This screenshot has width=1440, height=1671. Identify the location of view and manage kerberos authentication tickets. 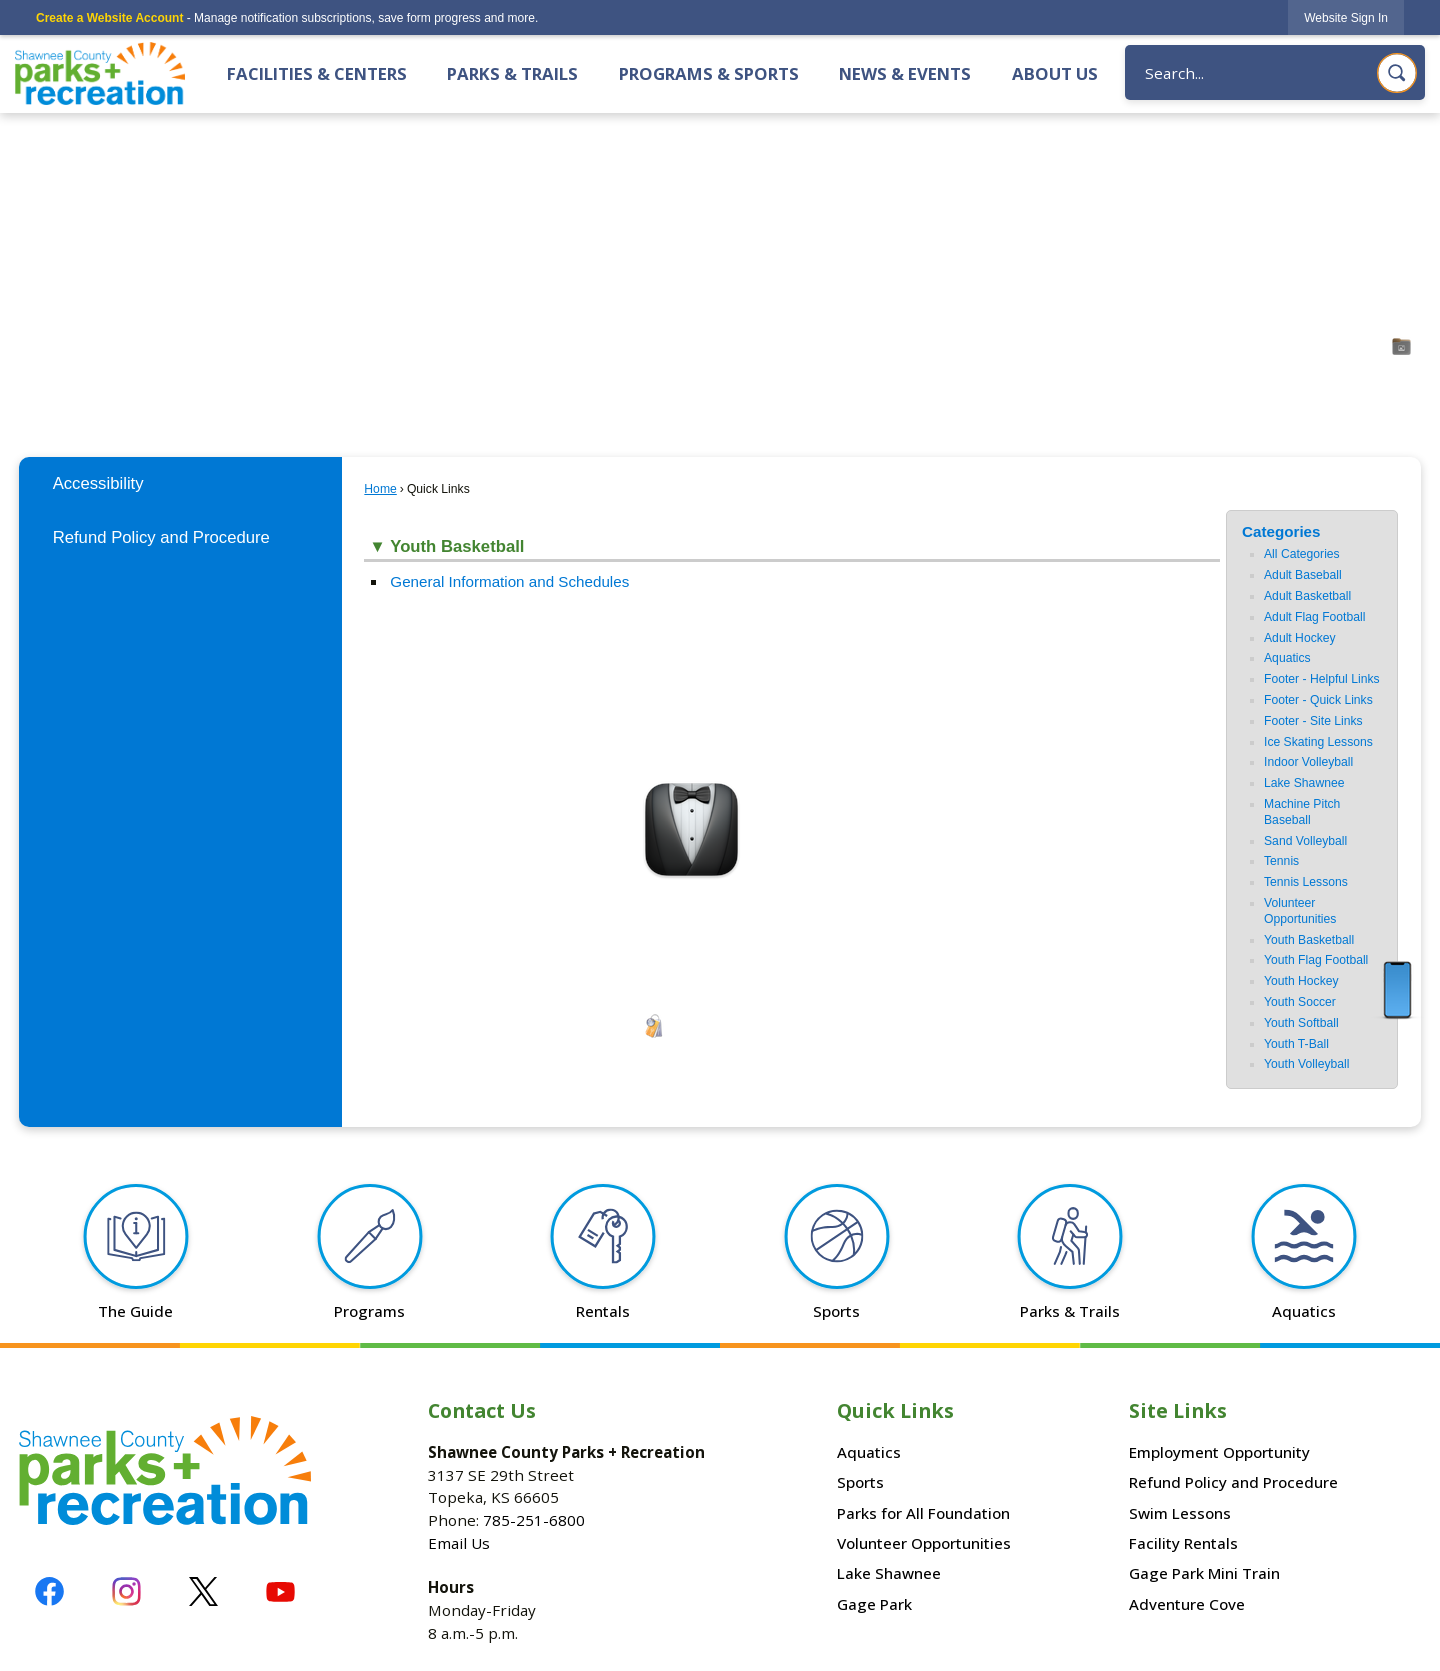
(654, 1026).